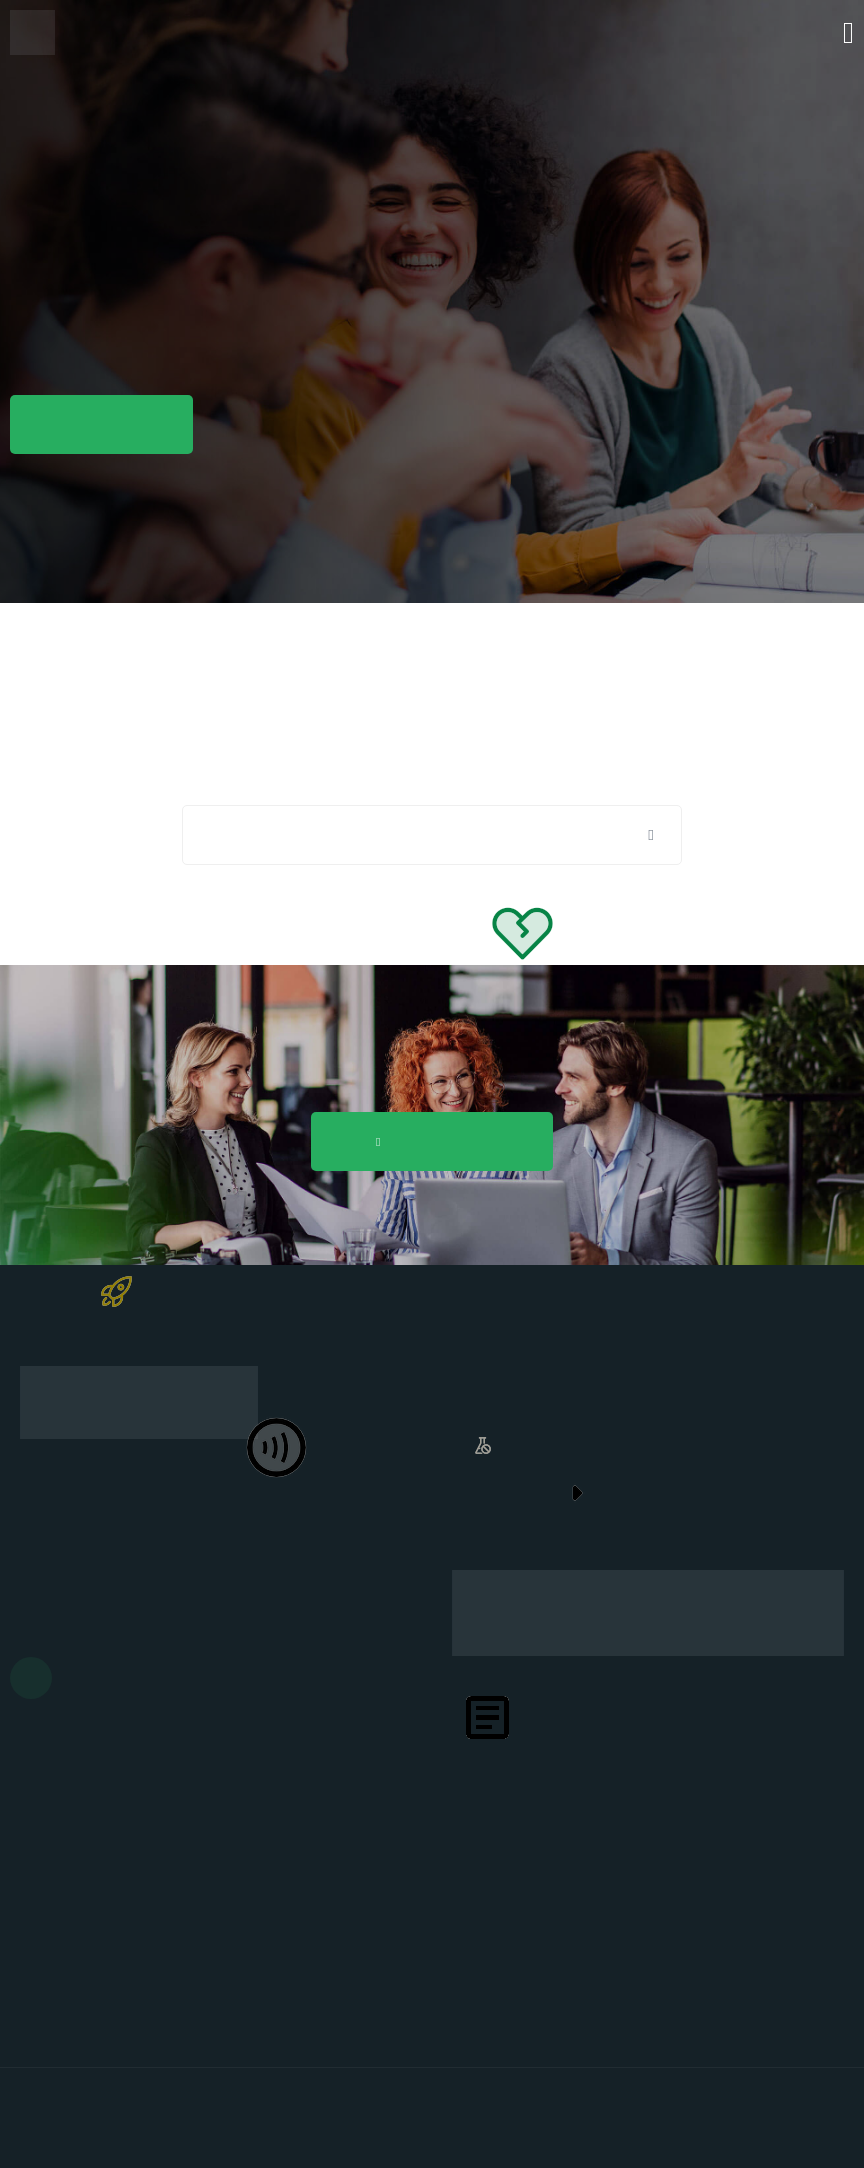  Describe the element at coordinates (276, 1447) in the screenshot. I see `tap to pay with contactless payment` at that location.